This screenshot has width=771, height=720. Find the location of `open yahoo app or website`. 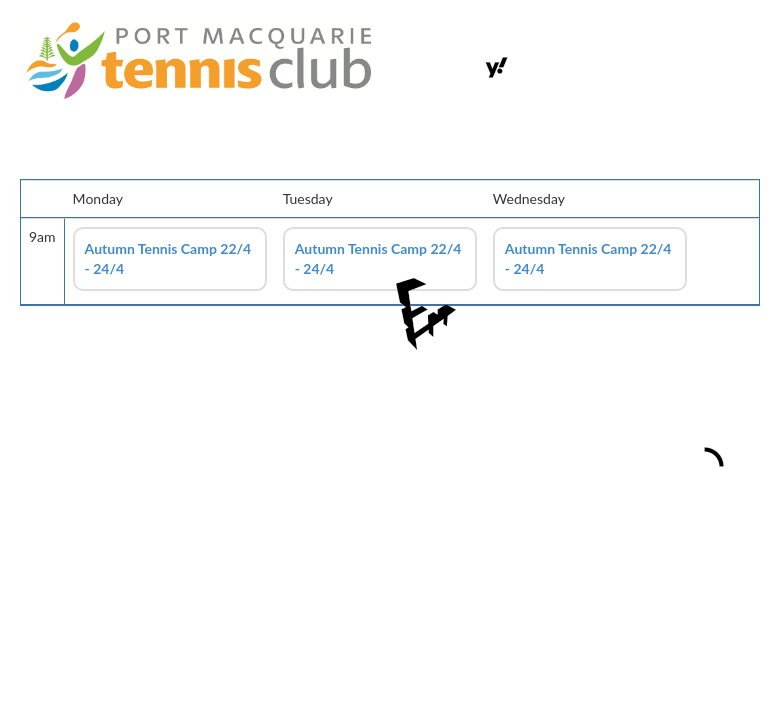

open yahoo app or website is located at coordinates (496, 67).